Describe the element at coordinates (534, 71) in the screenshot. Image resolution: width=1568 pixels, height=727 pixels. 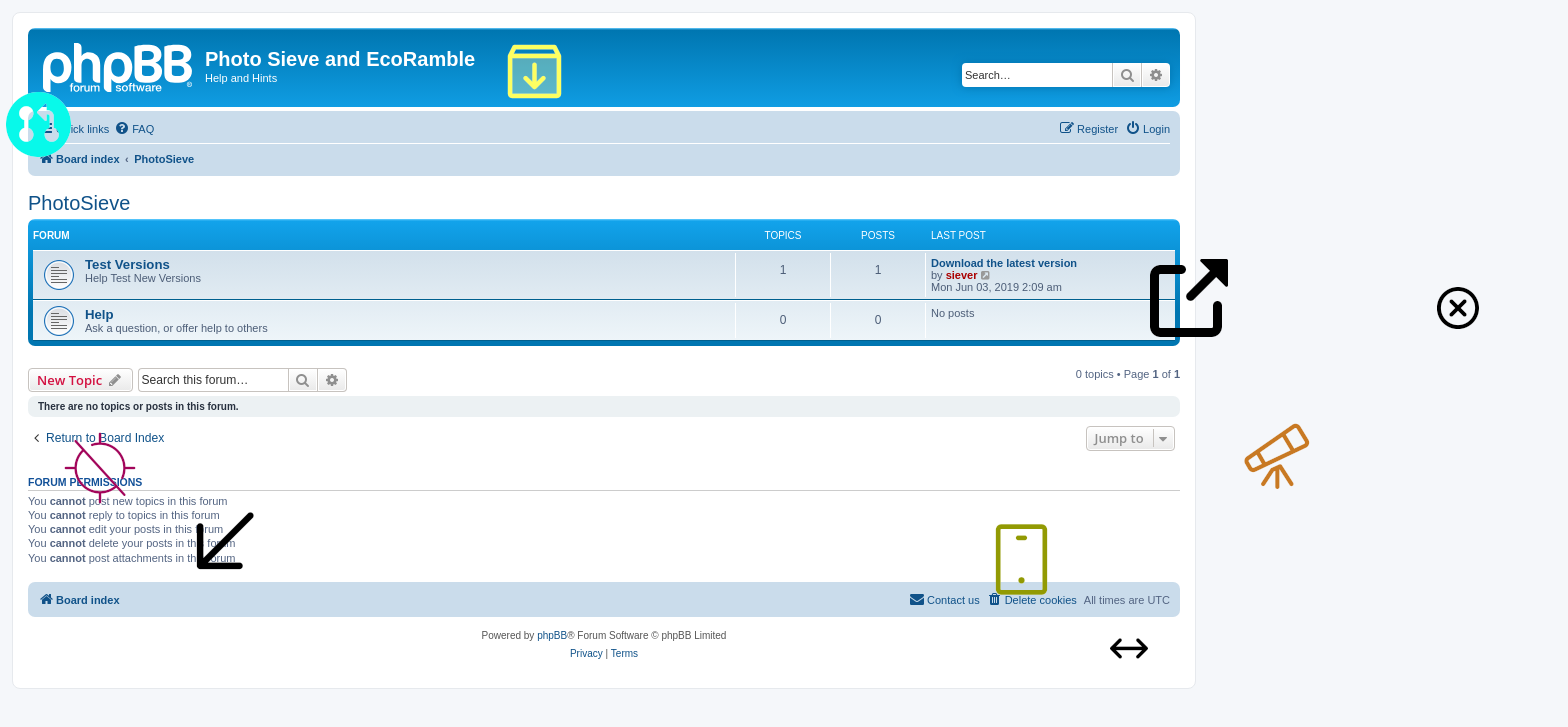
I see `download to storage or archive` at that location.